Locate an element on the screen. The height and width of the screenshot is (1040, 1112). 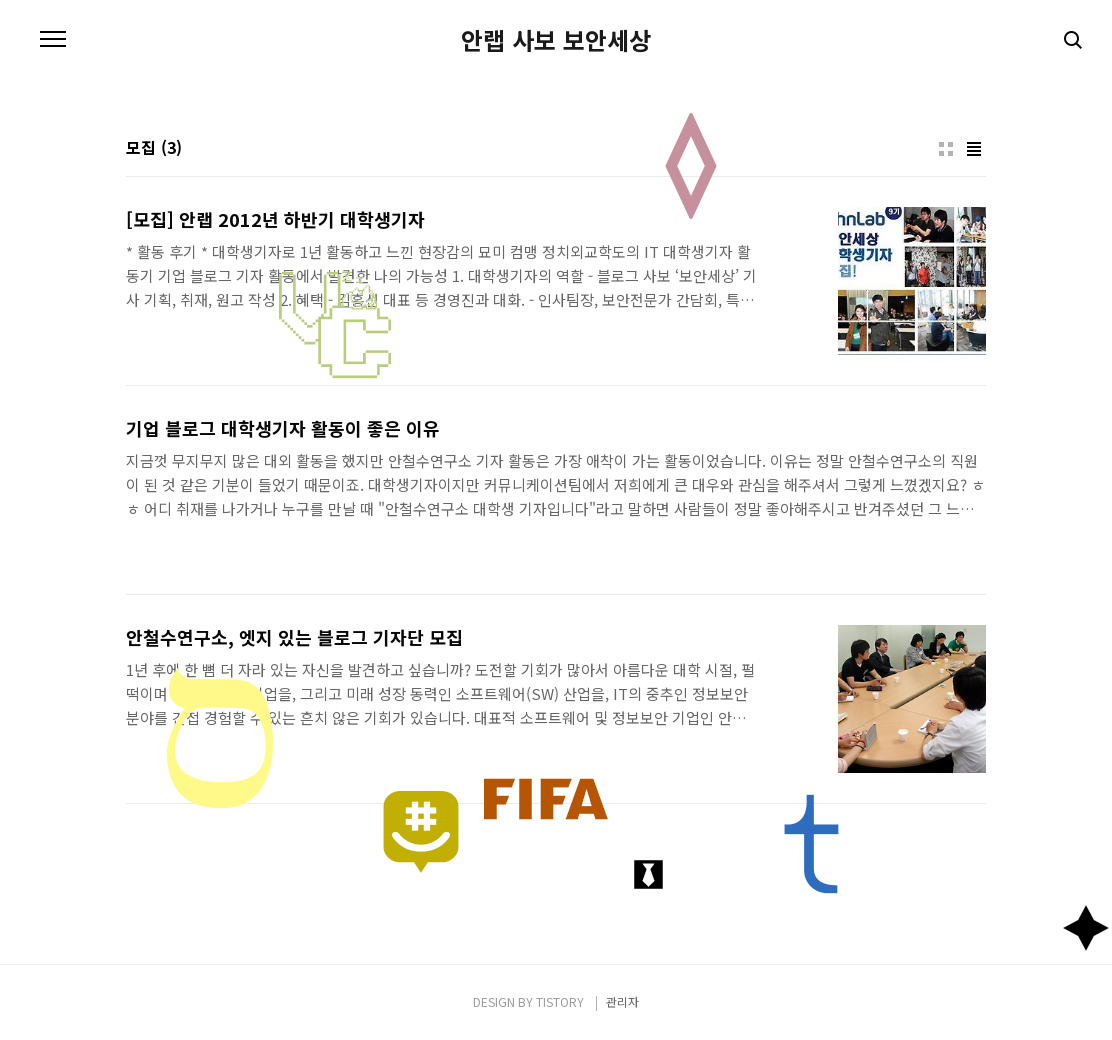
FIFA official logo is located at coordinates (546, 799).